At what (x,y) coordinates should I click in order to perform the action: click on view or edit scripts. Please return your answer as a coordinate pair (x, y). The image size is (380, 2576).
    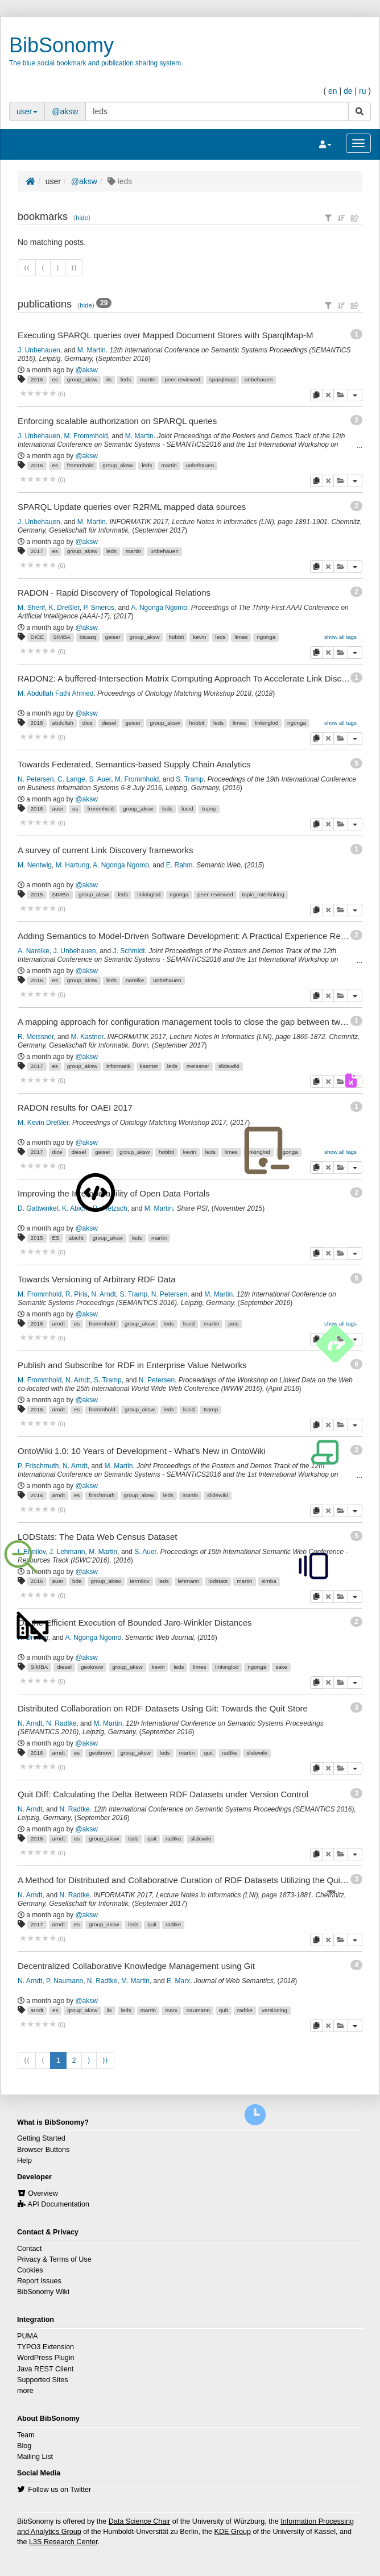
    Looking at the image, I should click on (325, 1452).